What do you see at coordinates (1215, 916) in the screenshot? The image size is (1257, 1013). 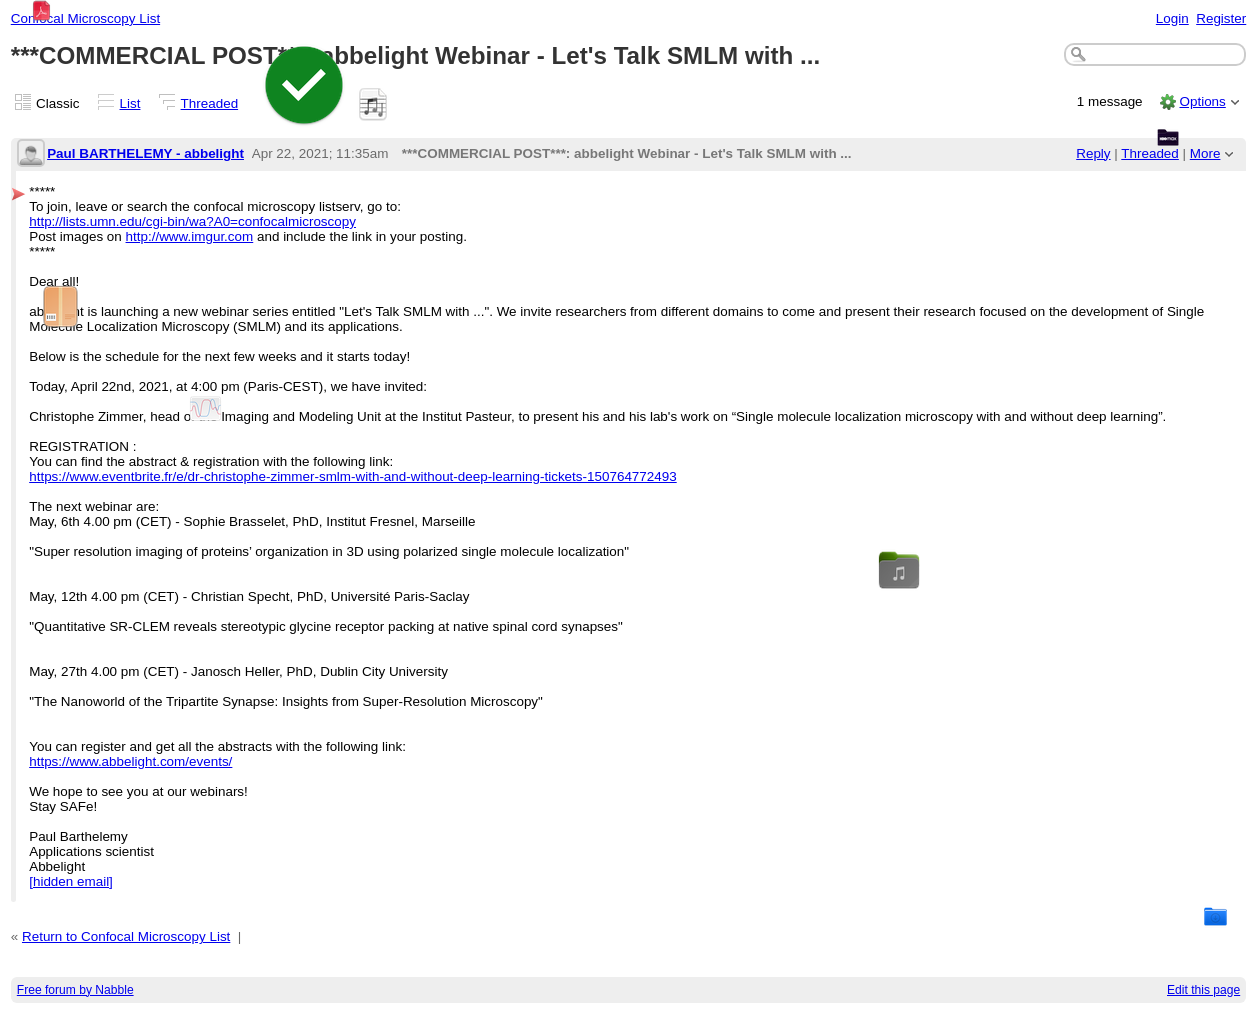 I see `access your downloads folder` at bounding box center [1215, 916].